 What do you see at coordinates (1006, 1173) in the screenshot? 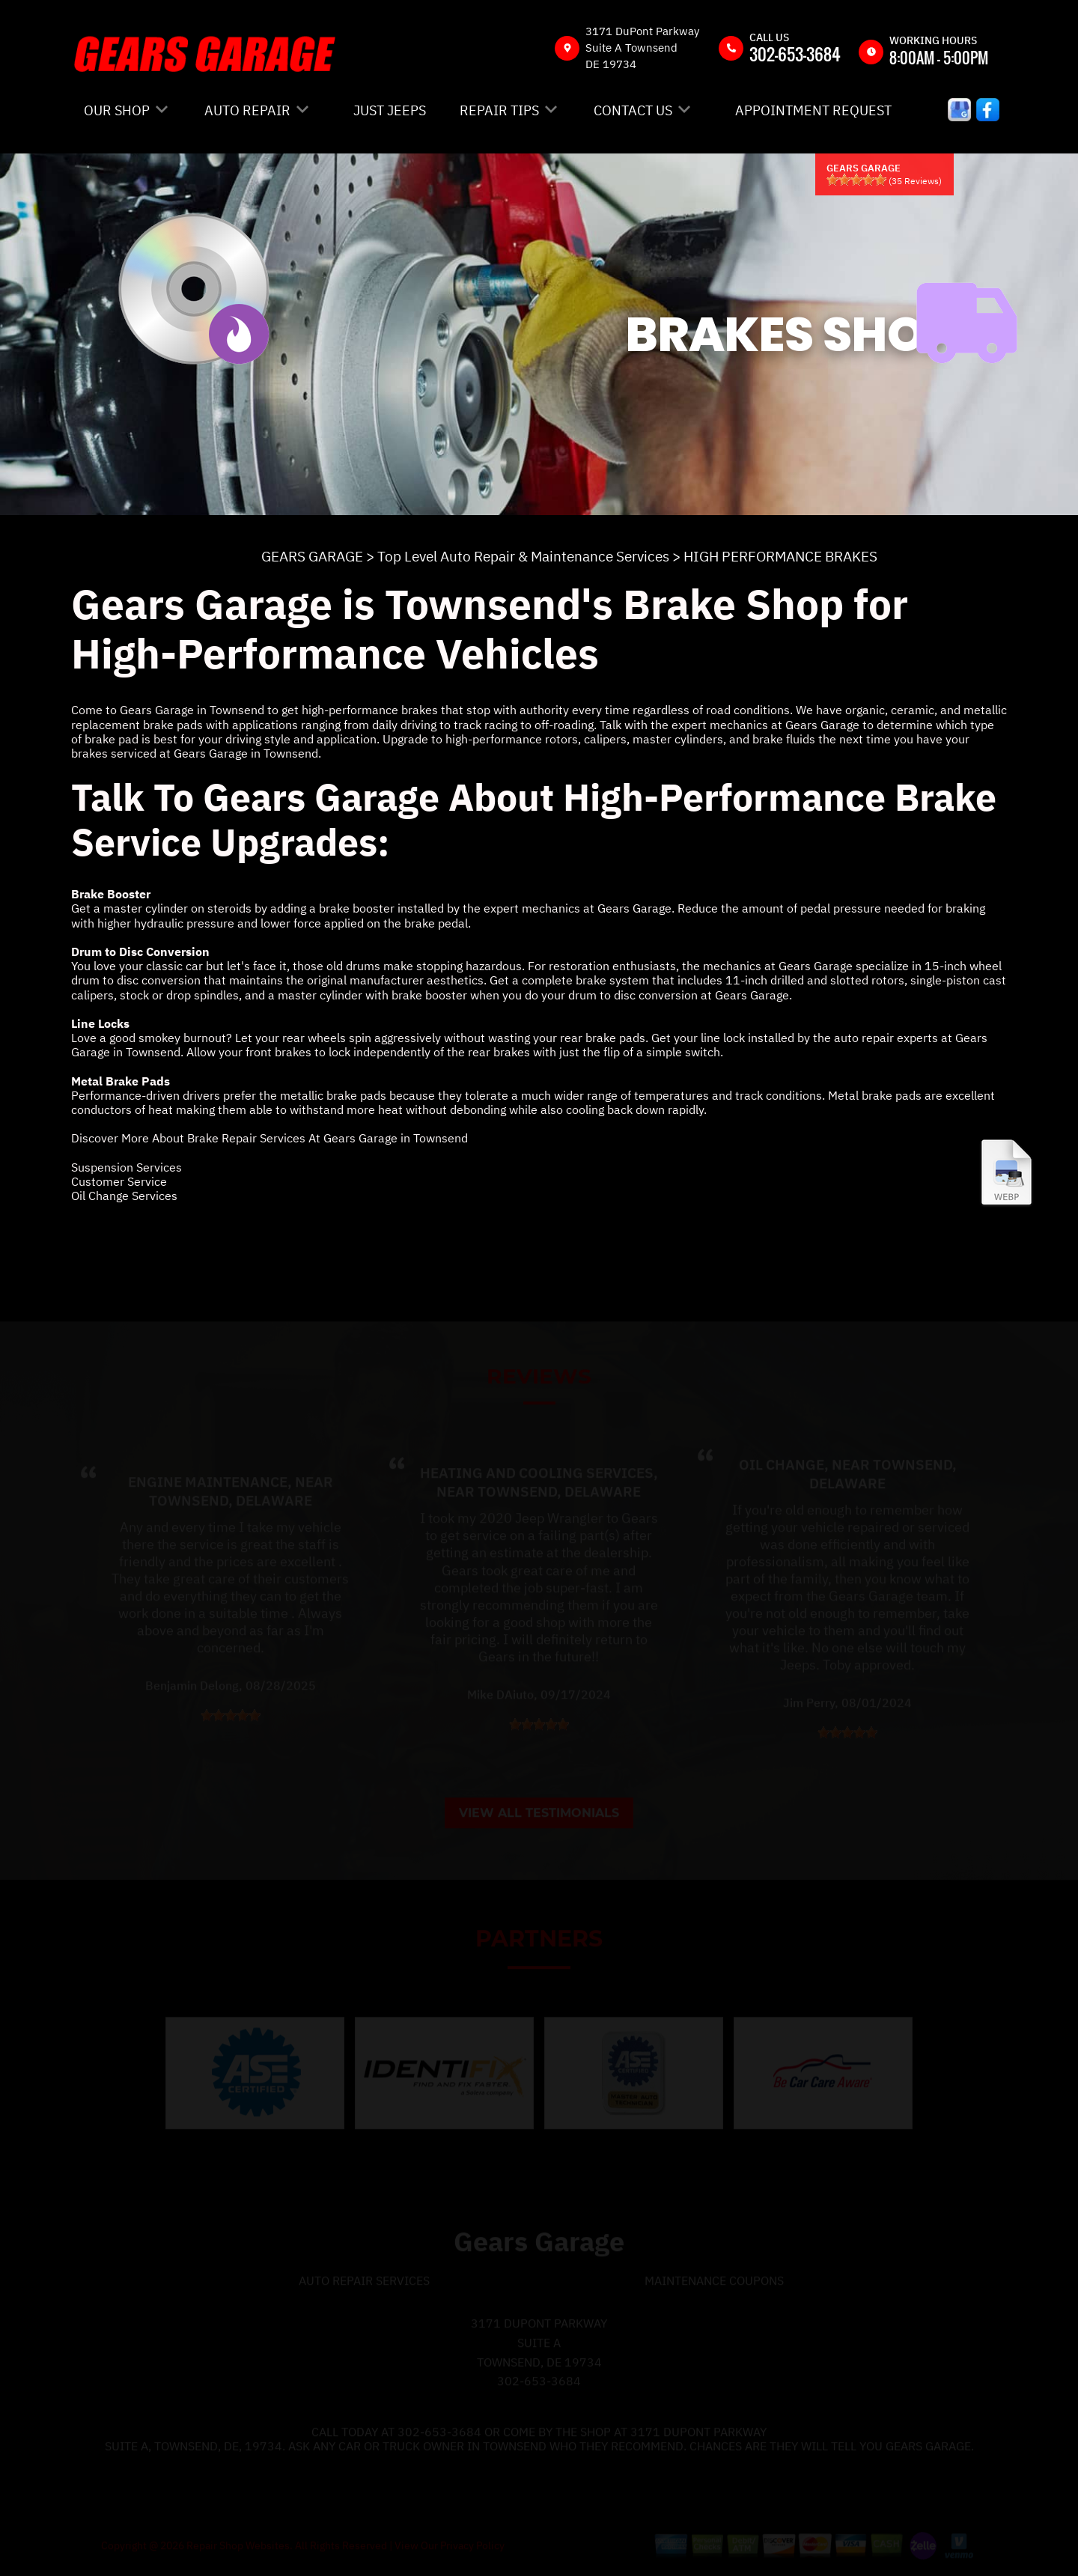
I see `a webp image file` at bounding box center [1006, 1173].